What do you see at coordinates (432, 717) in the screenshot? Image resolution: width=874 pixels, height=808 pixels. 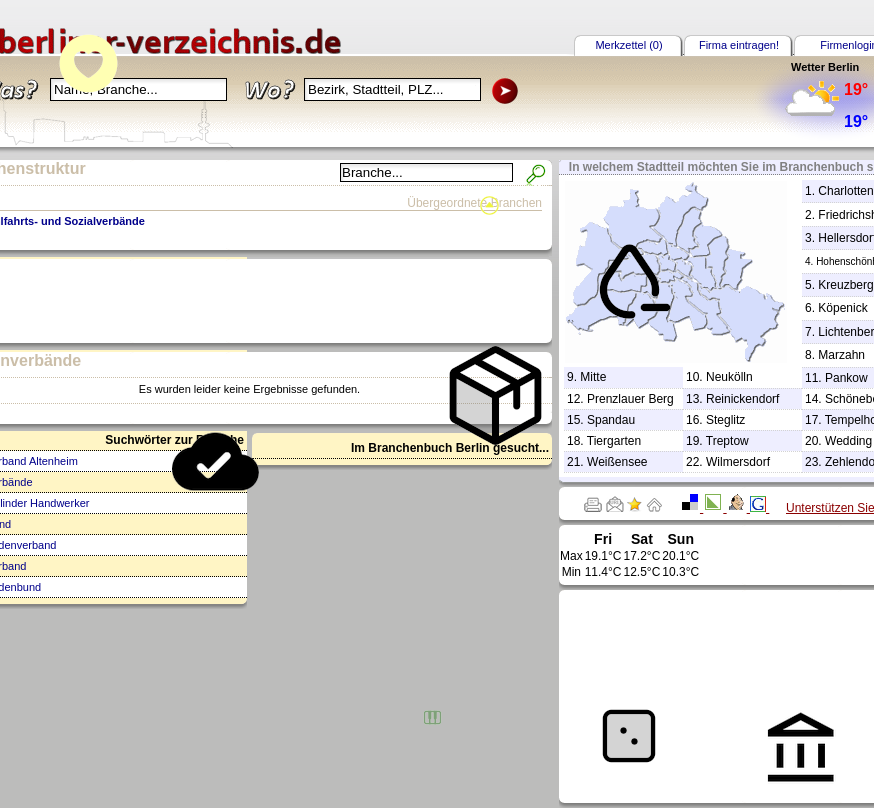 I see `open piano or keyboard instrument app` at bounding box center [432, 717].